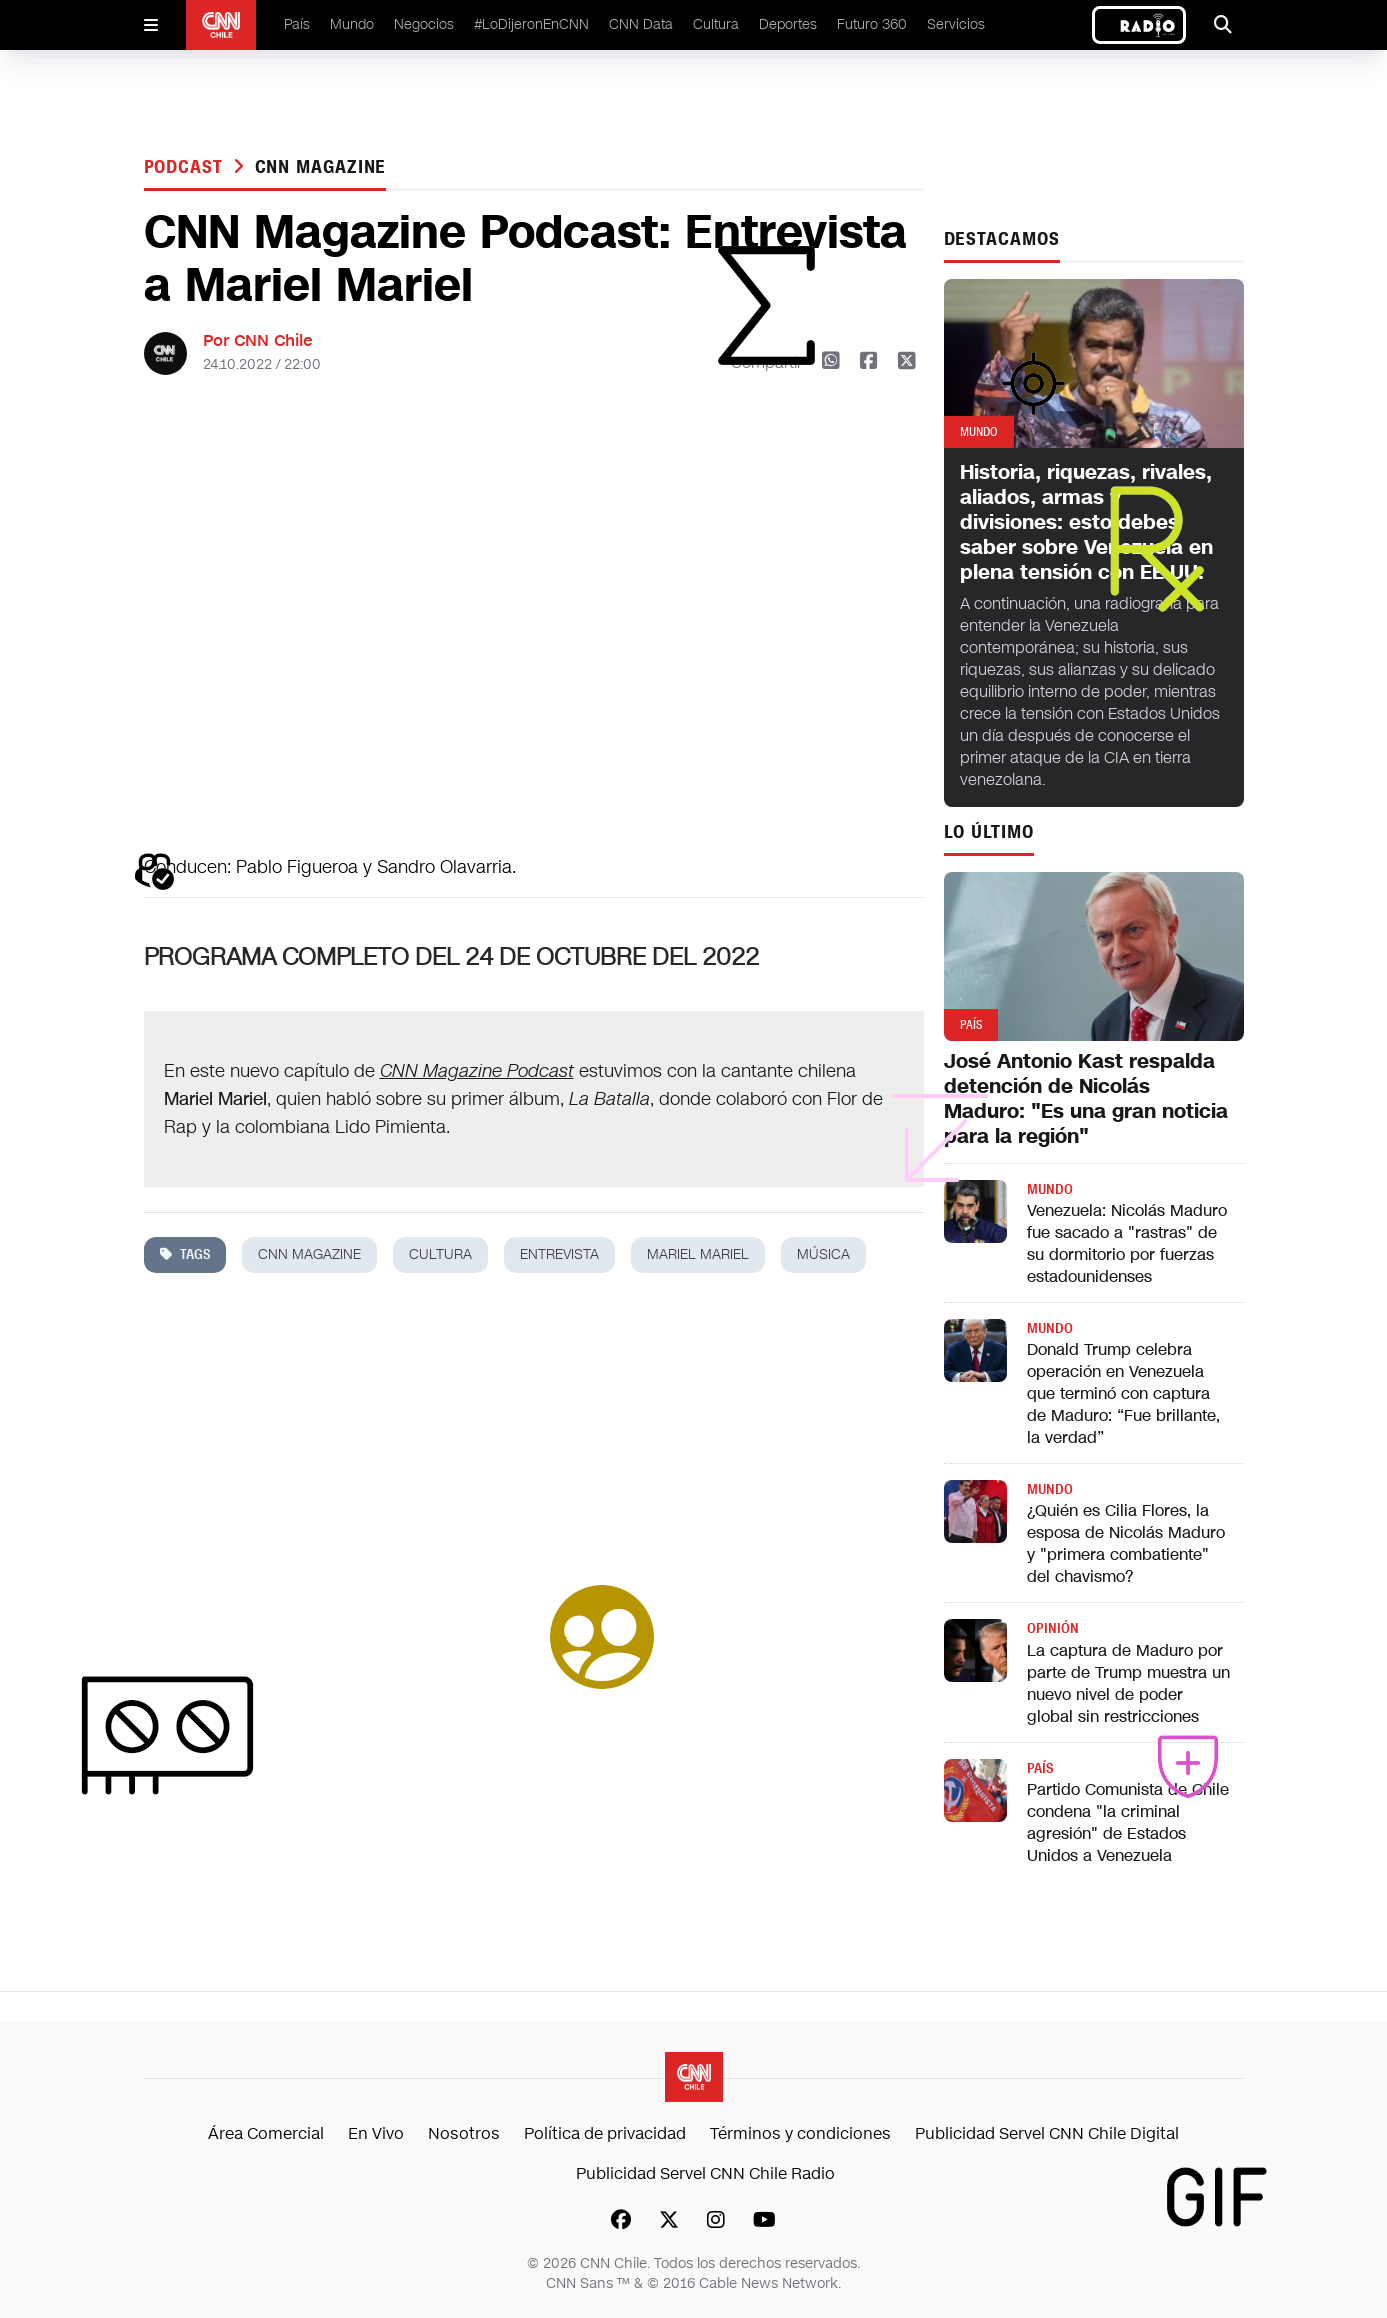 Image resolution: width=1387 pixels, height=2318 pixels. I want to click on view prescription details, so click(1152, 549).